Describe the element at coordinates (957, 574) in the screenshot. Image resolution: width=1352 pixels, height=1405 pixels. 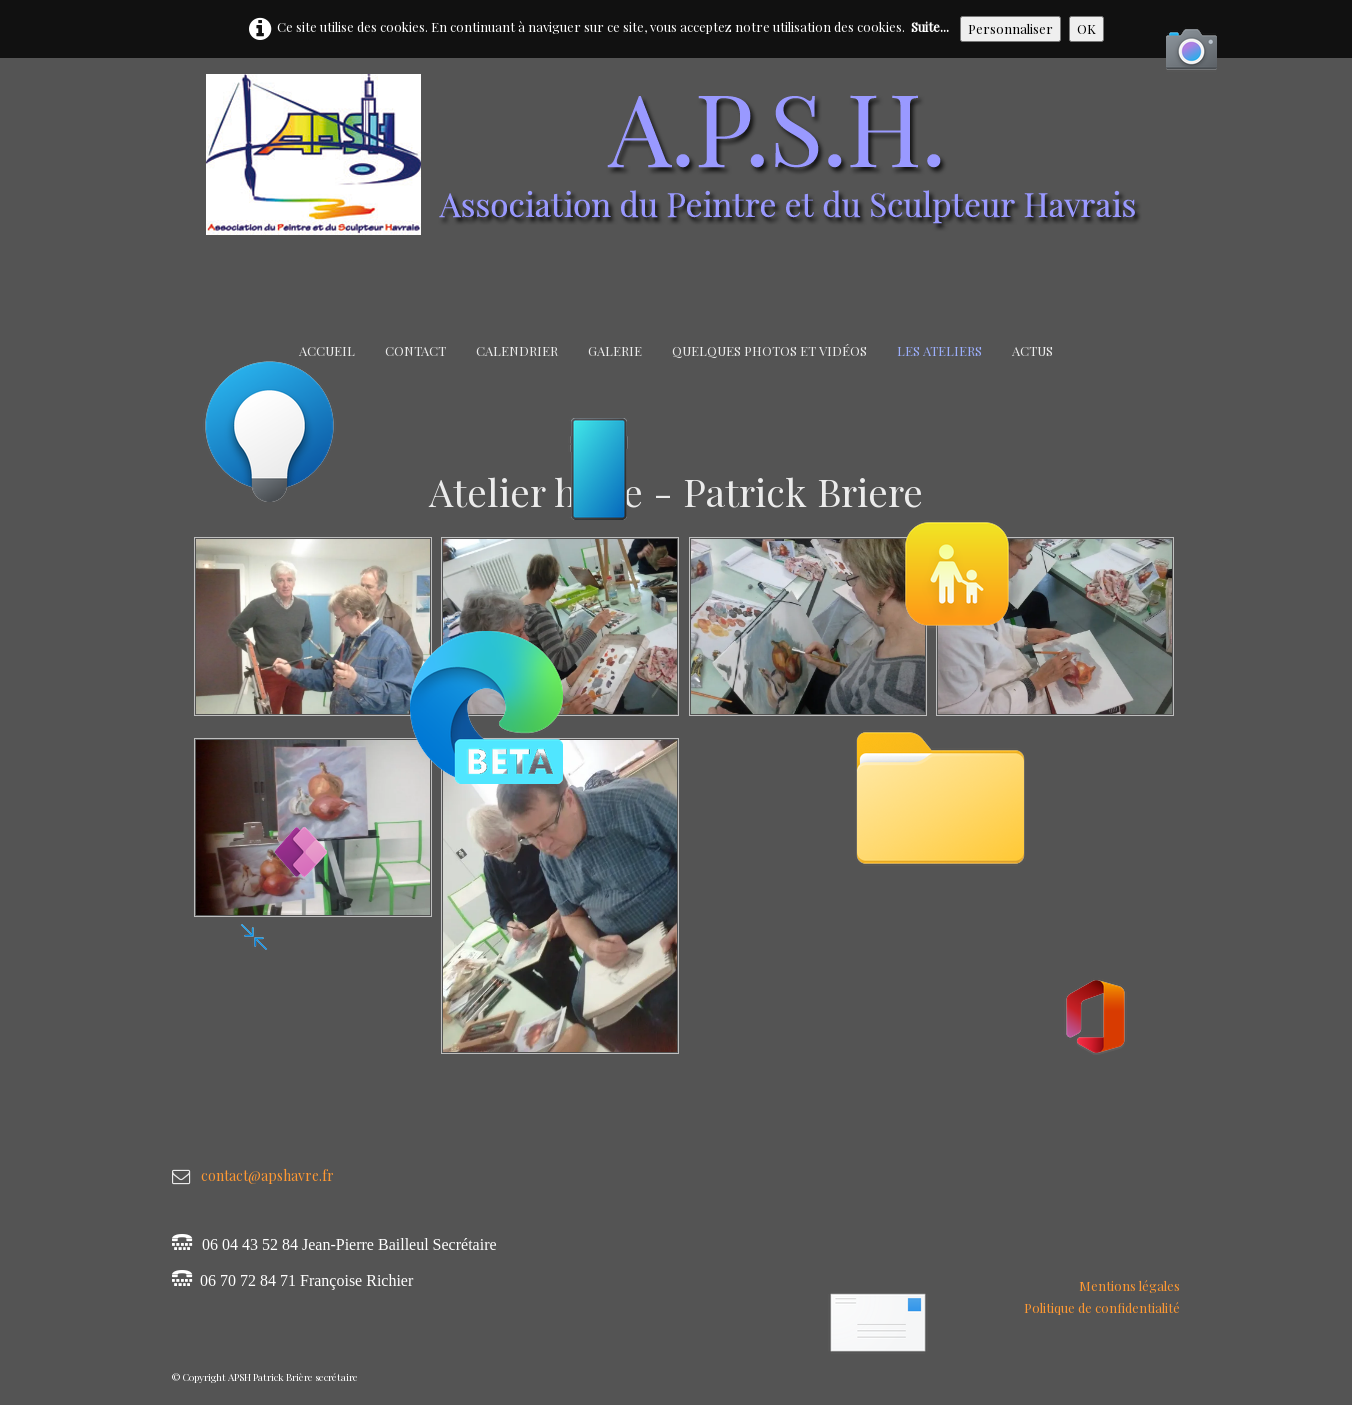
I see `open parental controls settings` at that location.